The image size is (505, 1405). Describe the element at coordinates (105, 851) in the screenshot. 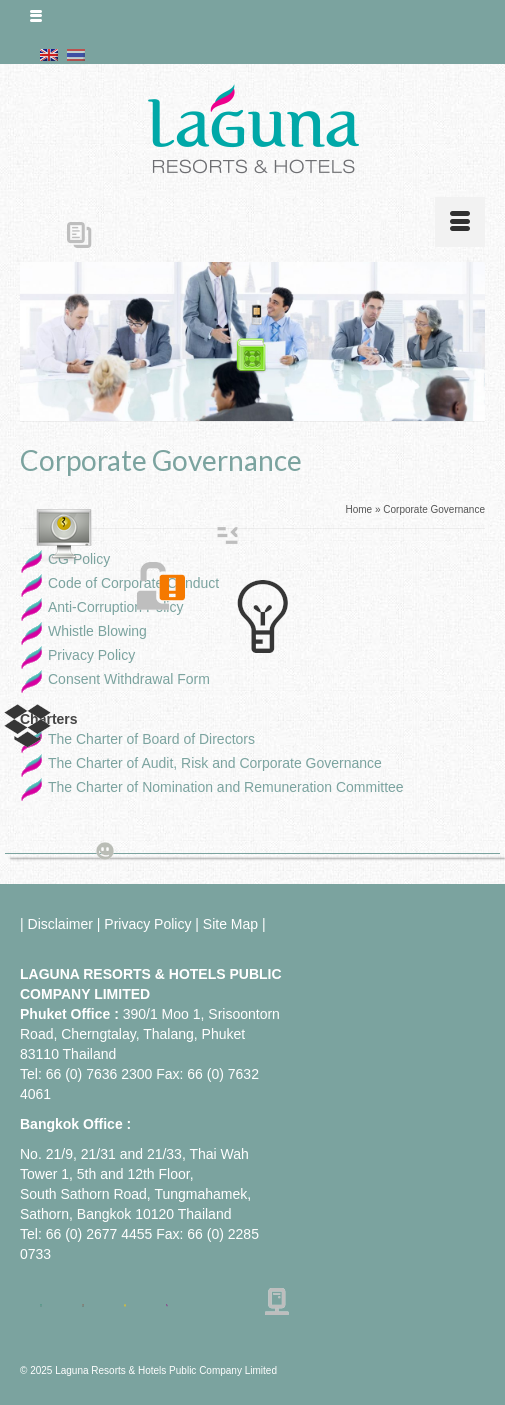

I see `insert smirking emoji in message` at that location.